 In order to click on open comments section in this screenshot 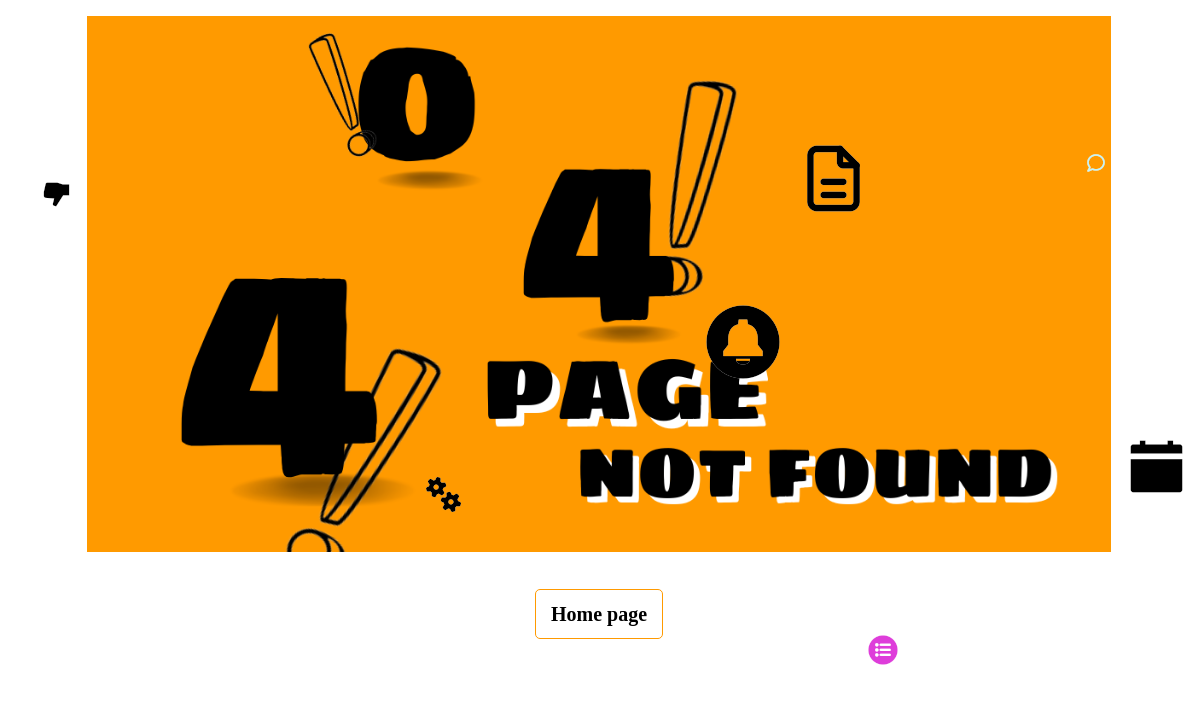, I will do `click(1096, 163)`.